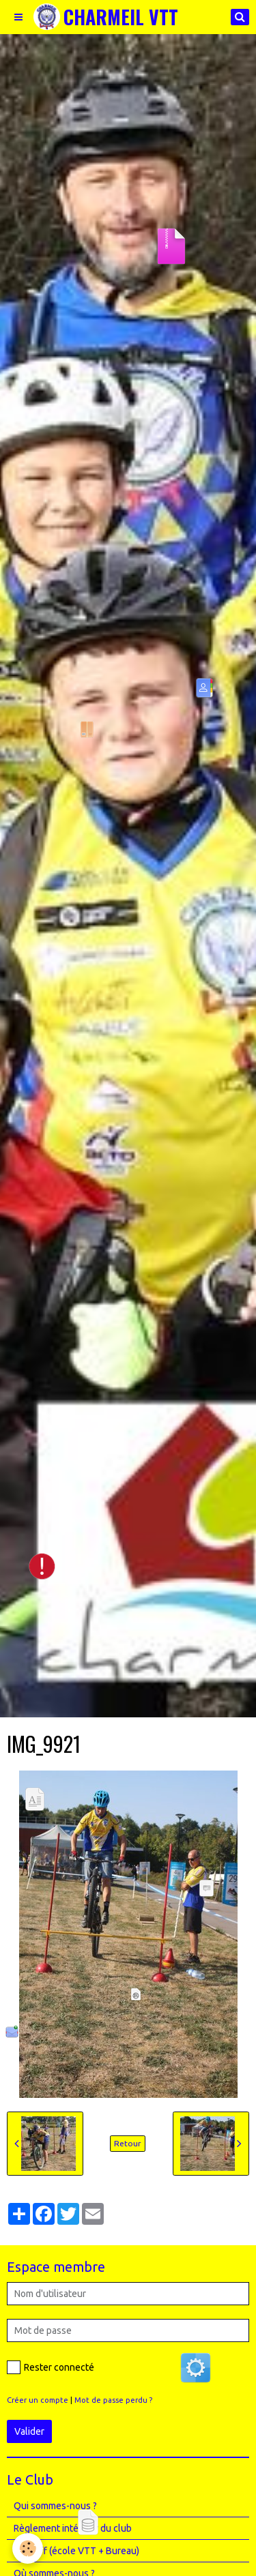  Describe the element at coordinates (206, 1888) in the screenshot. I see `microdvd subtitle file` at that location.